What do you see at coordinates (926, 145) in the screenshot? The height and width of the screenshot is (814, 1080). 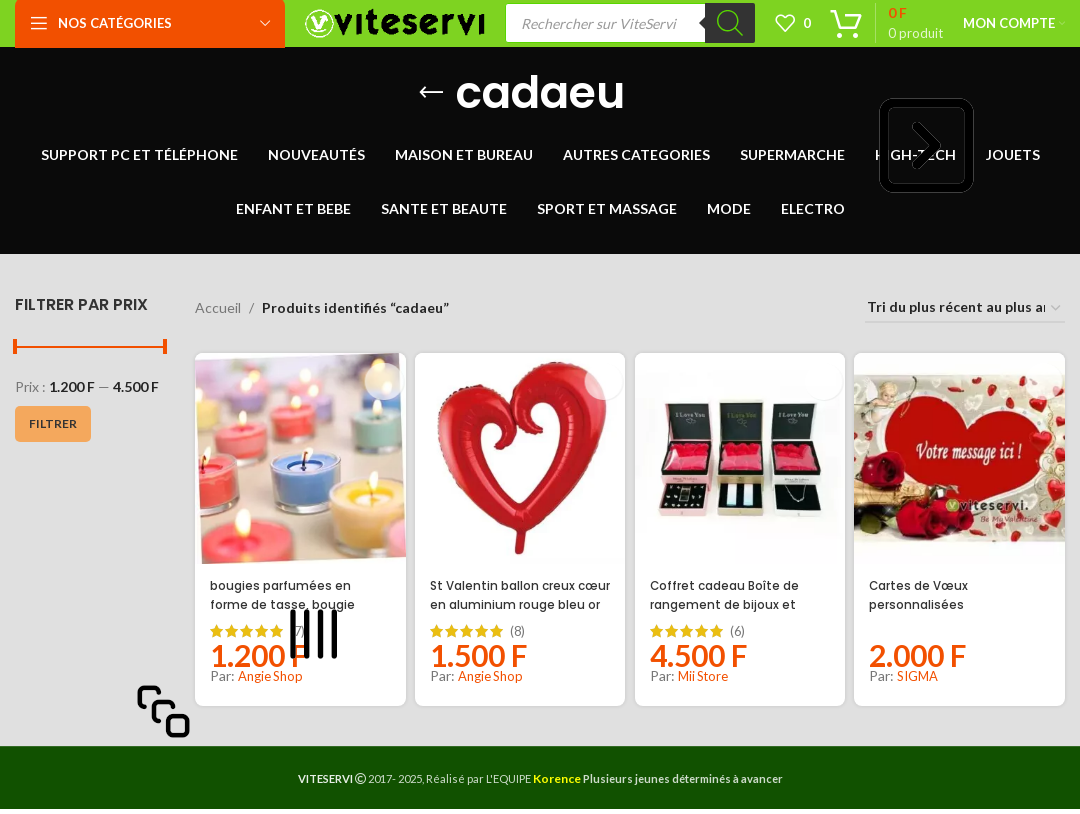 I see `navigate to the next item or page` at bounding box center [926, 145].